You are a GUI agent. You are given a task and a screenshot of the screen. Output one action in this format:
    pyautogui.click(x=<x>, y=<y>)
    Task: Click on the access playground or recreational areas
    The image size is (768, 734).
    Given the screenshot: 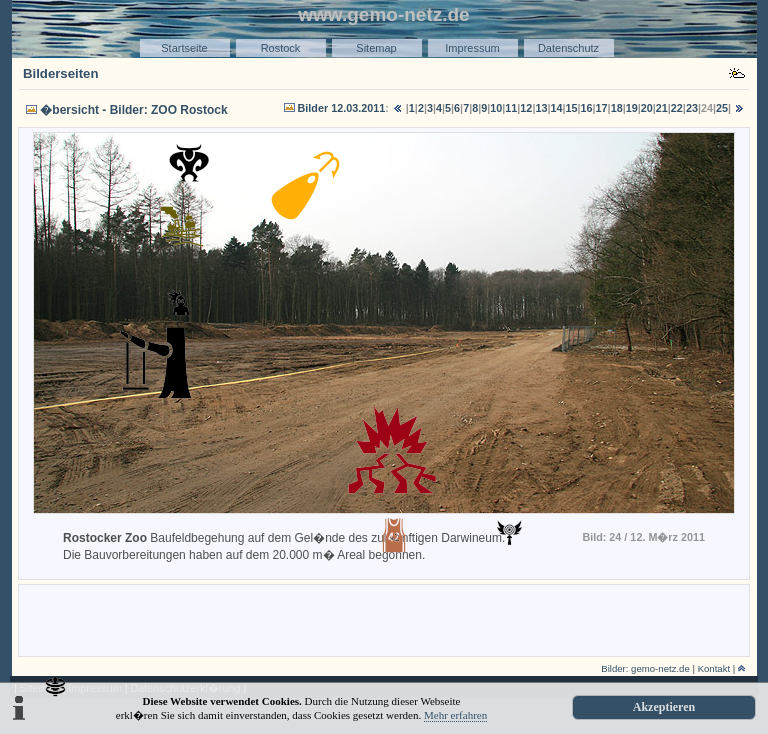 What is the action you would take?
    pyautogui.click(x=156, y=363)
    